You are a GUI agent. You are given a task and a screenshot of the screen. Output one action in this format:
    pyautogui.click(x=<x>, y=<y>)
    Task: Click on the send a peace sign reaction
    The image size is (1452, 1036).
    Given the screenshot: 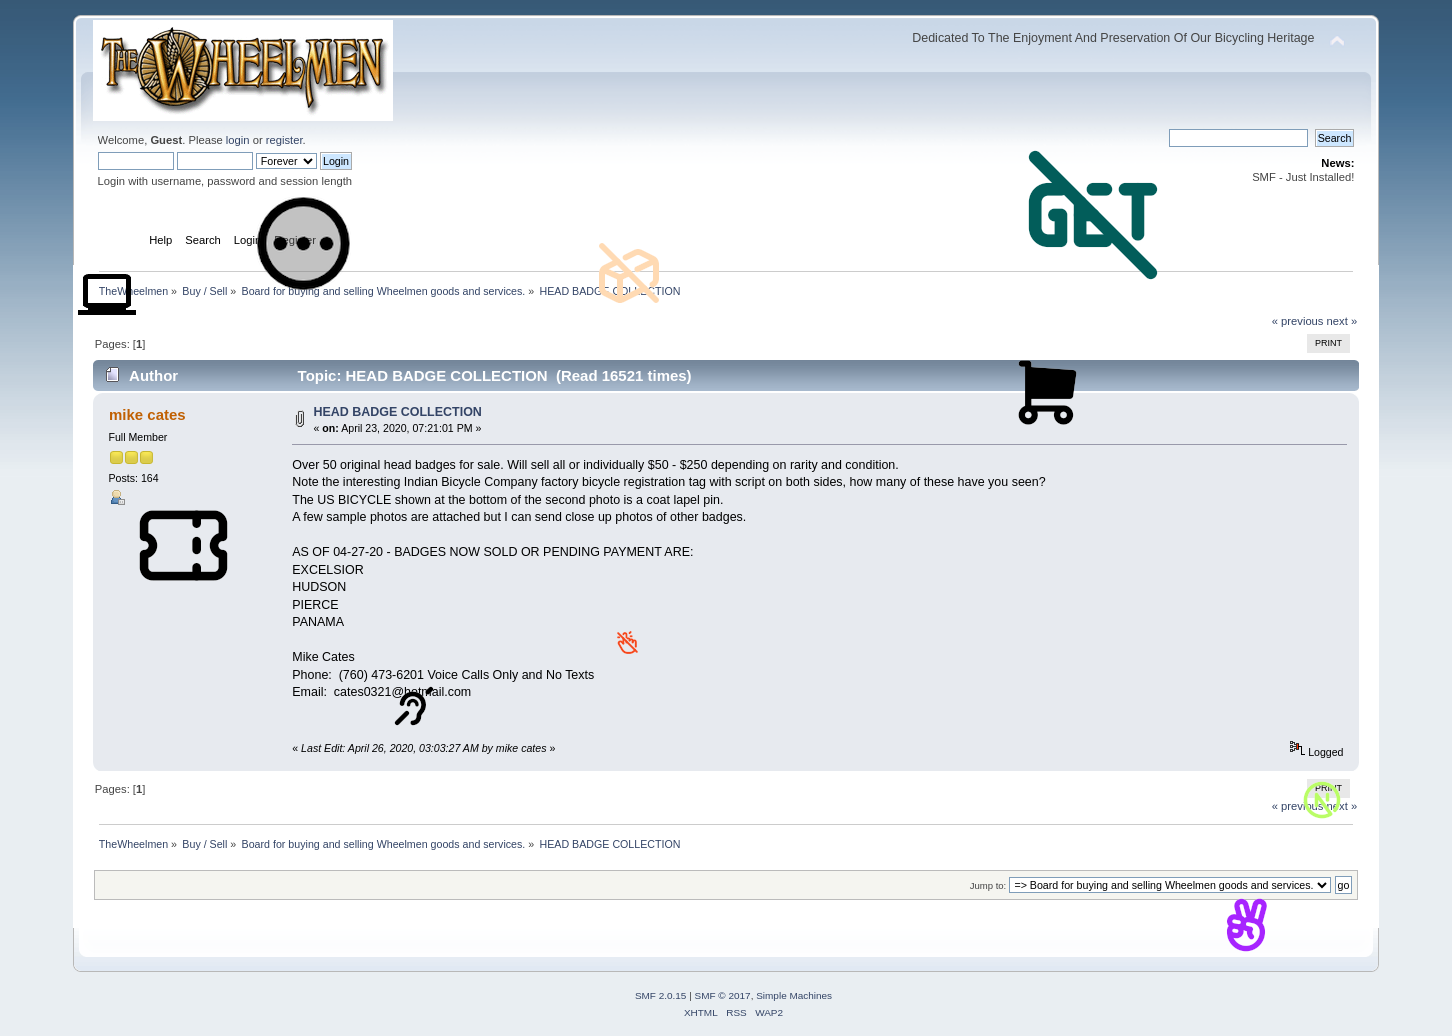 What is the action you would take?
    pyautogui.click(x=1246, y=925)
    